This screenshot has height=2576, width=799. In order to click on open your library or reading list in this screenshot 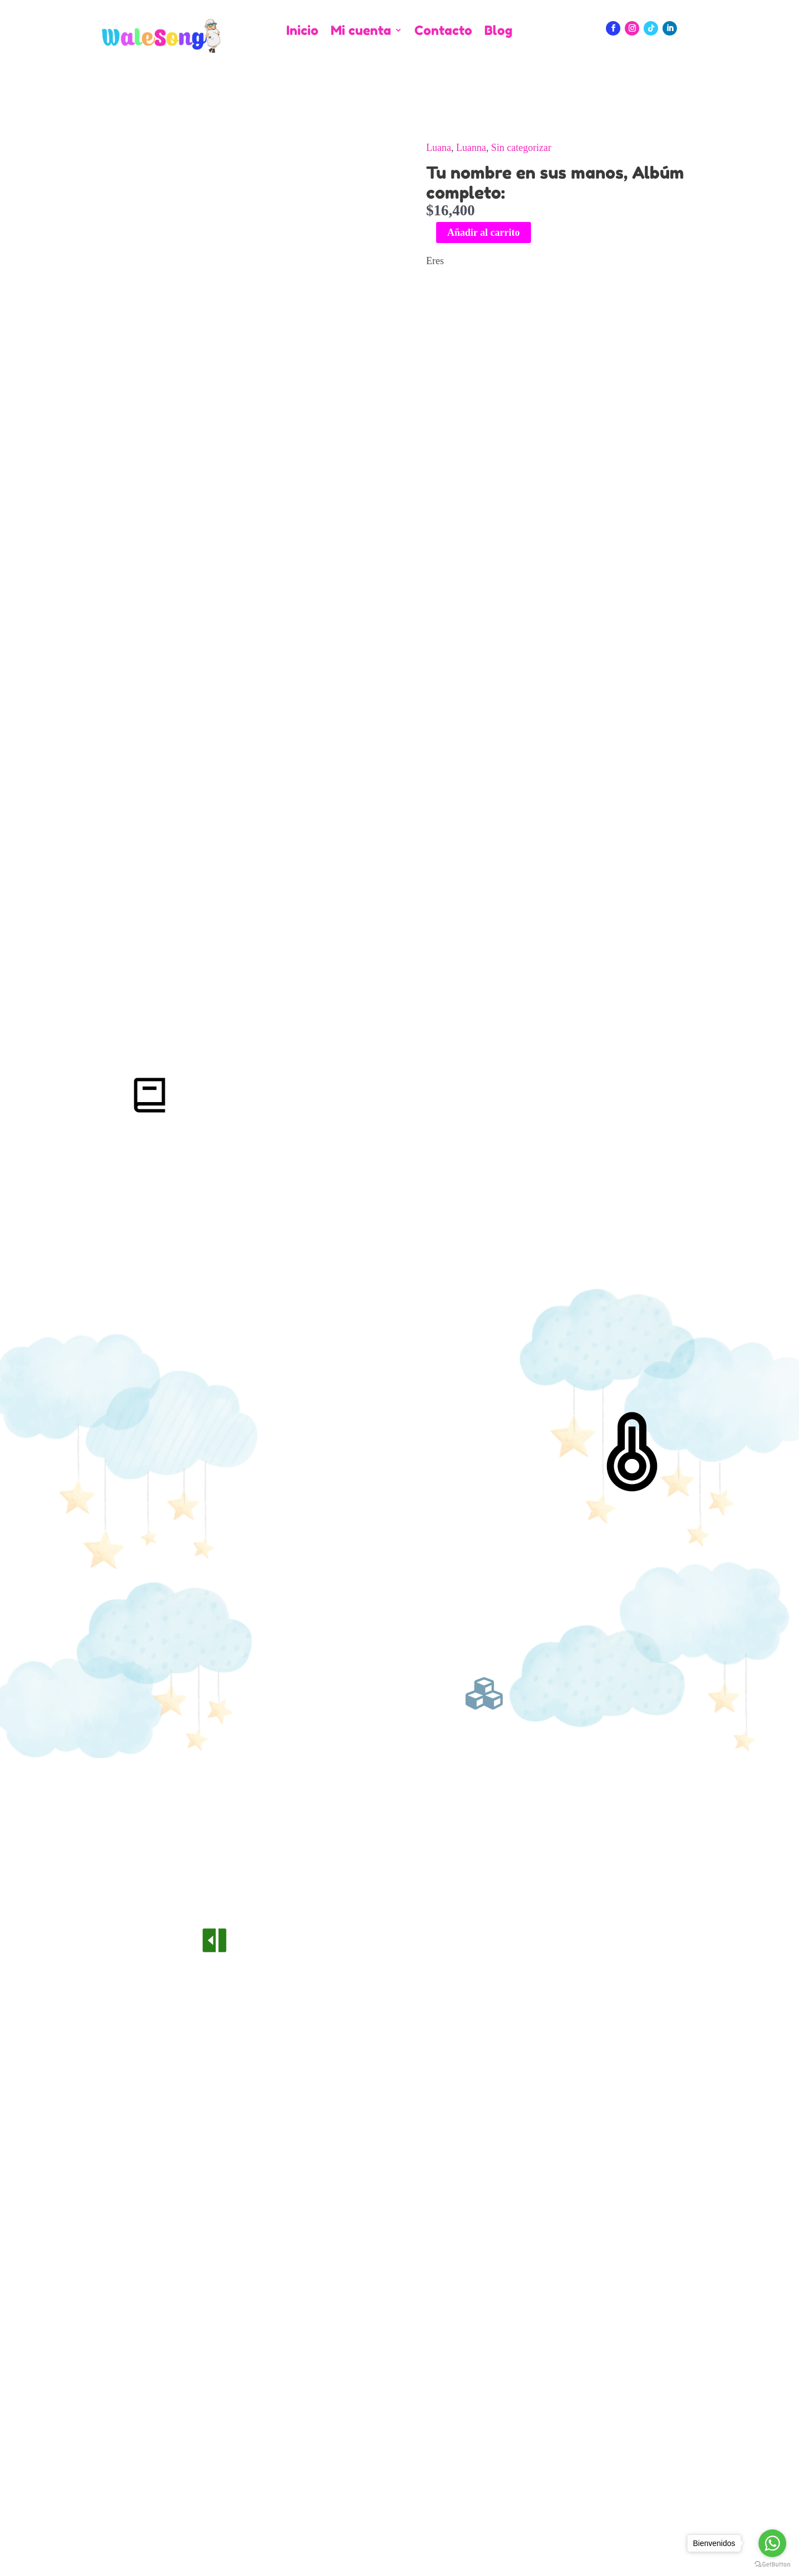, I will do `click(149, 1095)`.